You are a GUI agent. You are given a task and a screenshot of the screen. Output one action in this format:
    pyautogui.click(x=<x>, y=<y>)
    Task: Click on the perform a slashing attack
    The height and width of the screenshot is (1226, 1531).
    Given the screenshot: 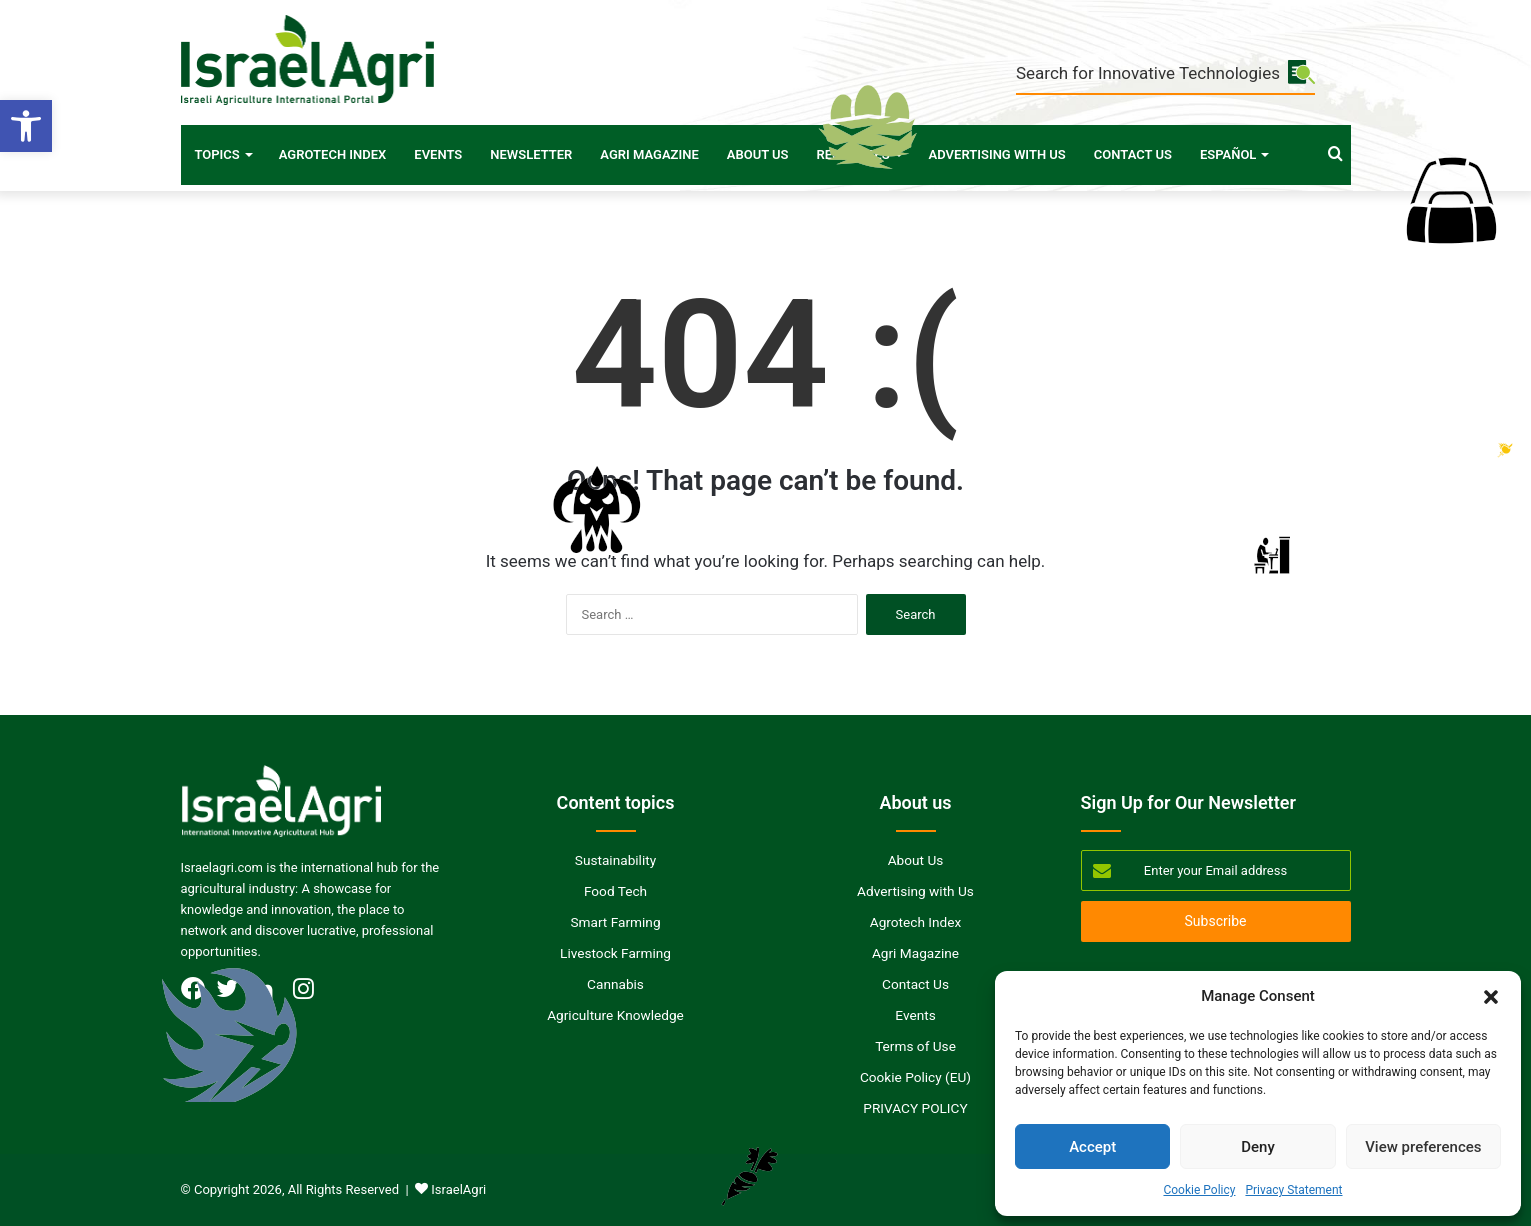 What is the action you would take?
    pyautogui.click(x=1505, y=450)
    